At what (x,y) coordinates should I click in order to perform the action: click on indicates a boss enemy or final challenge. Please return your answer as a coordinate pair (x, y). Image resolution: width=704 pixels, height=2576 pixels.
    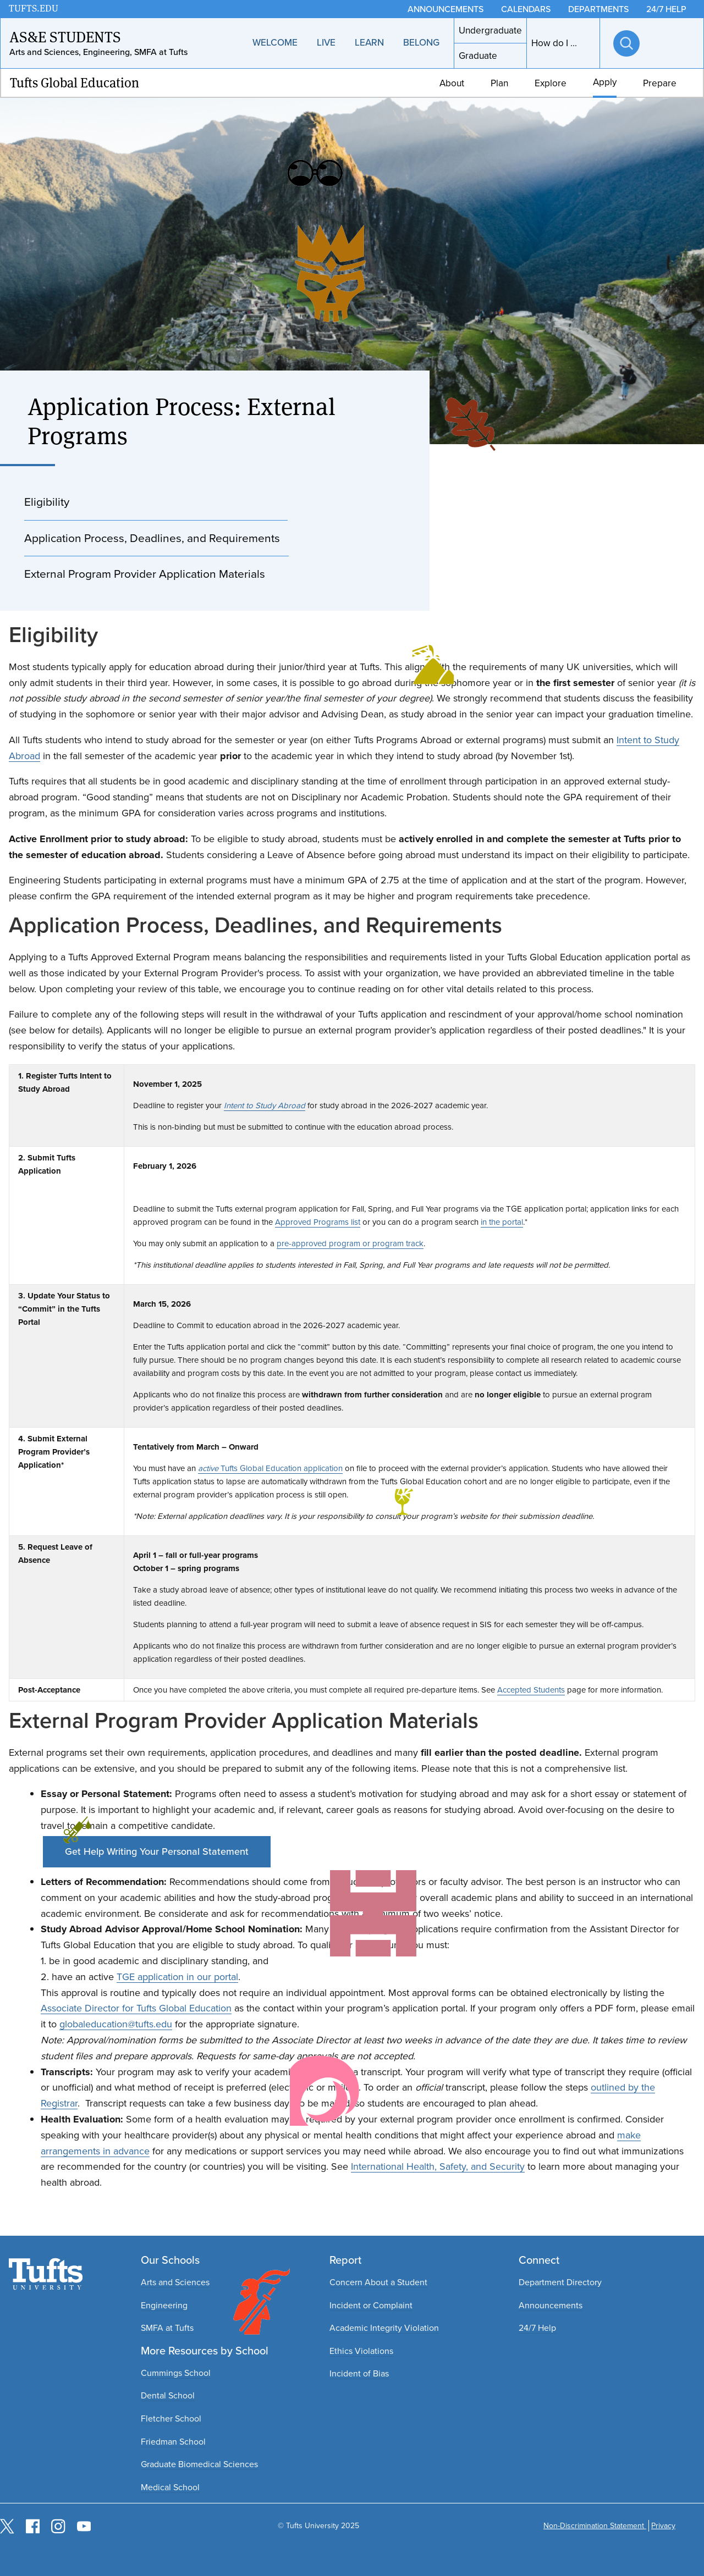
    Looking at the image, I should click on (331, 274).